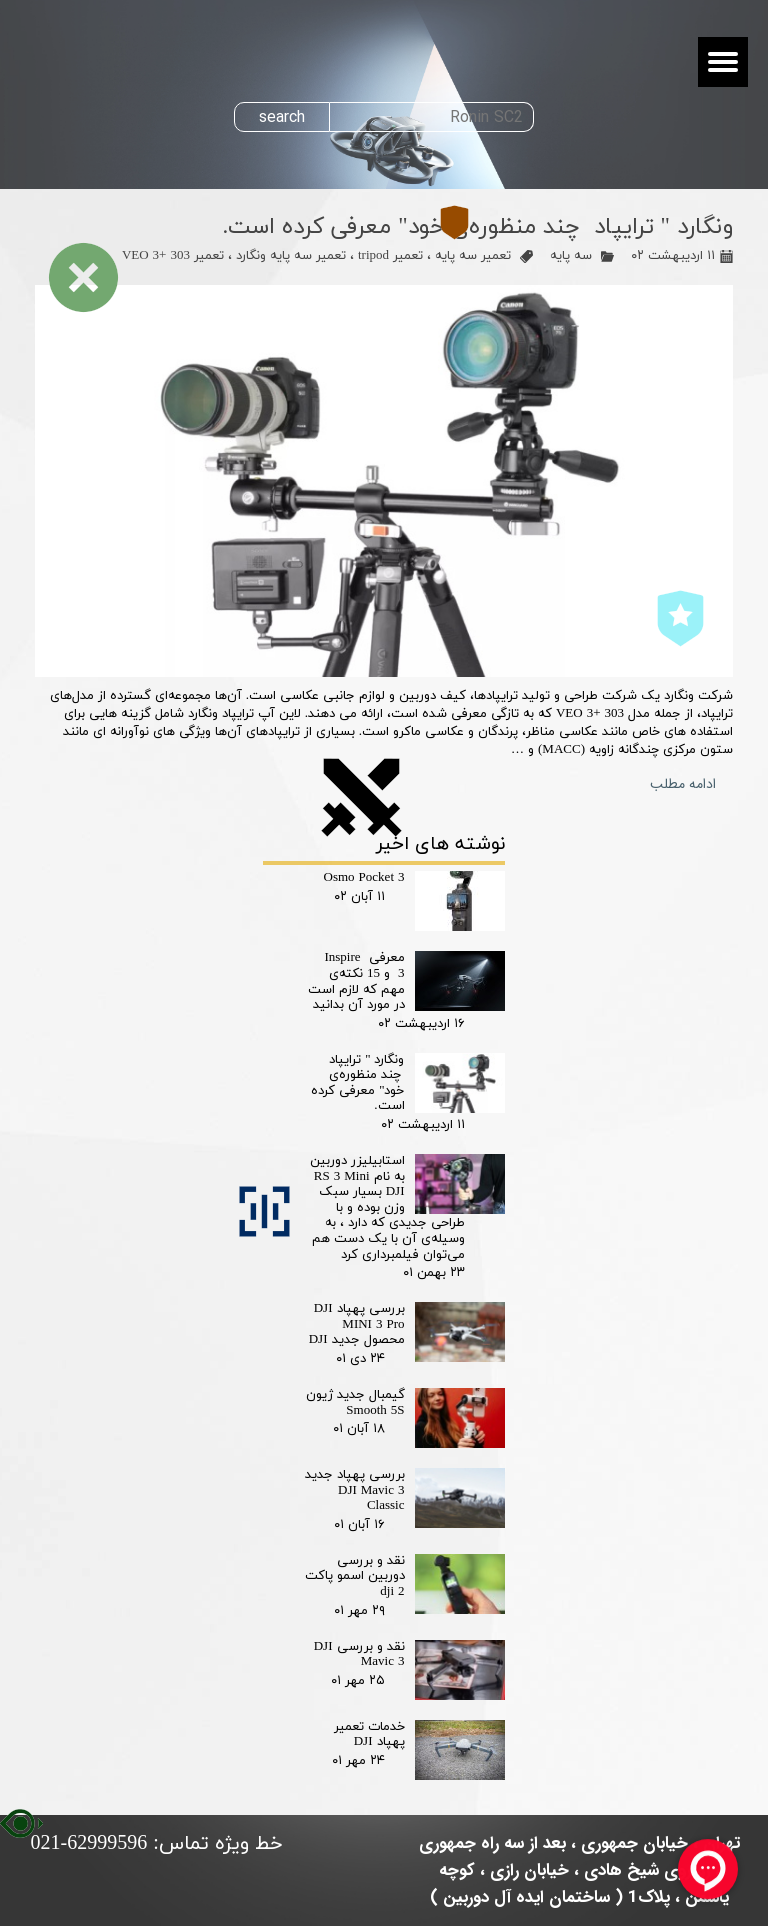 The image size is (768, 1926). Describe the element at coordinates (361, 796) in the screenshot. I see `access game or battle features` at that location.